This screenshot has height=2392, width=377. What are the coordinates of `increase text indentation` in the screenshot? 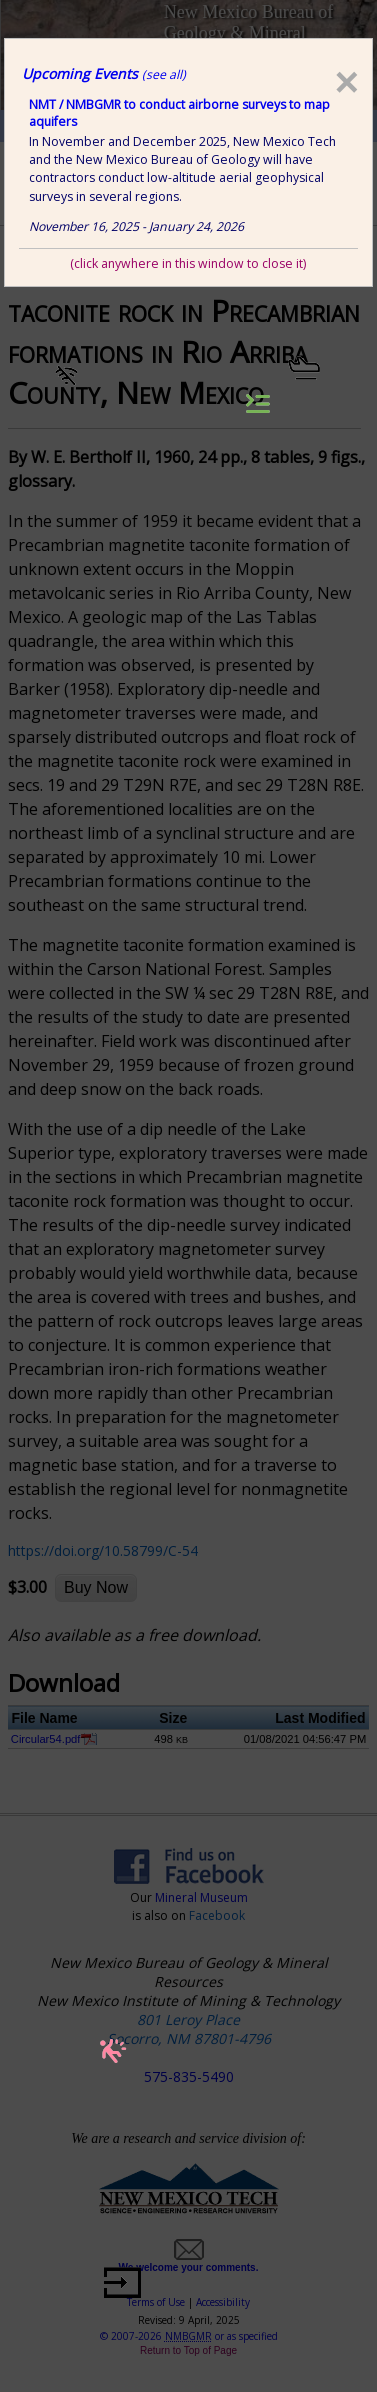 It's located at (258, 404).